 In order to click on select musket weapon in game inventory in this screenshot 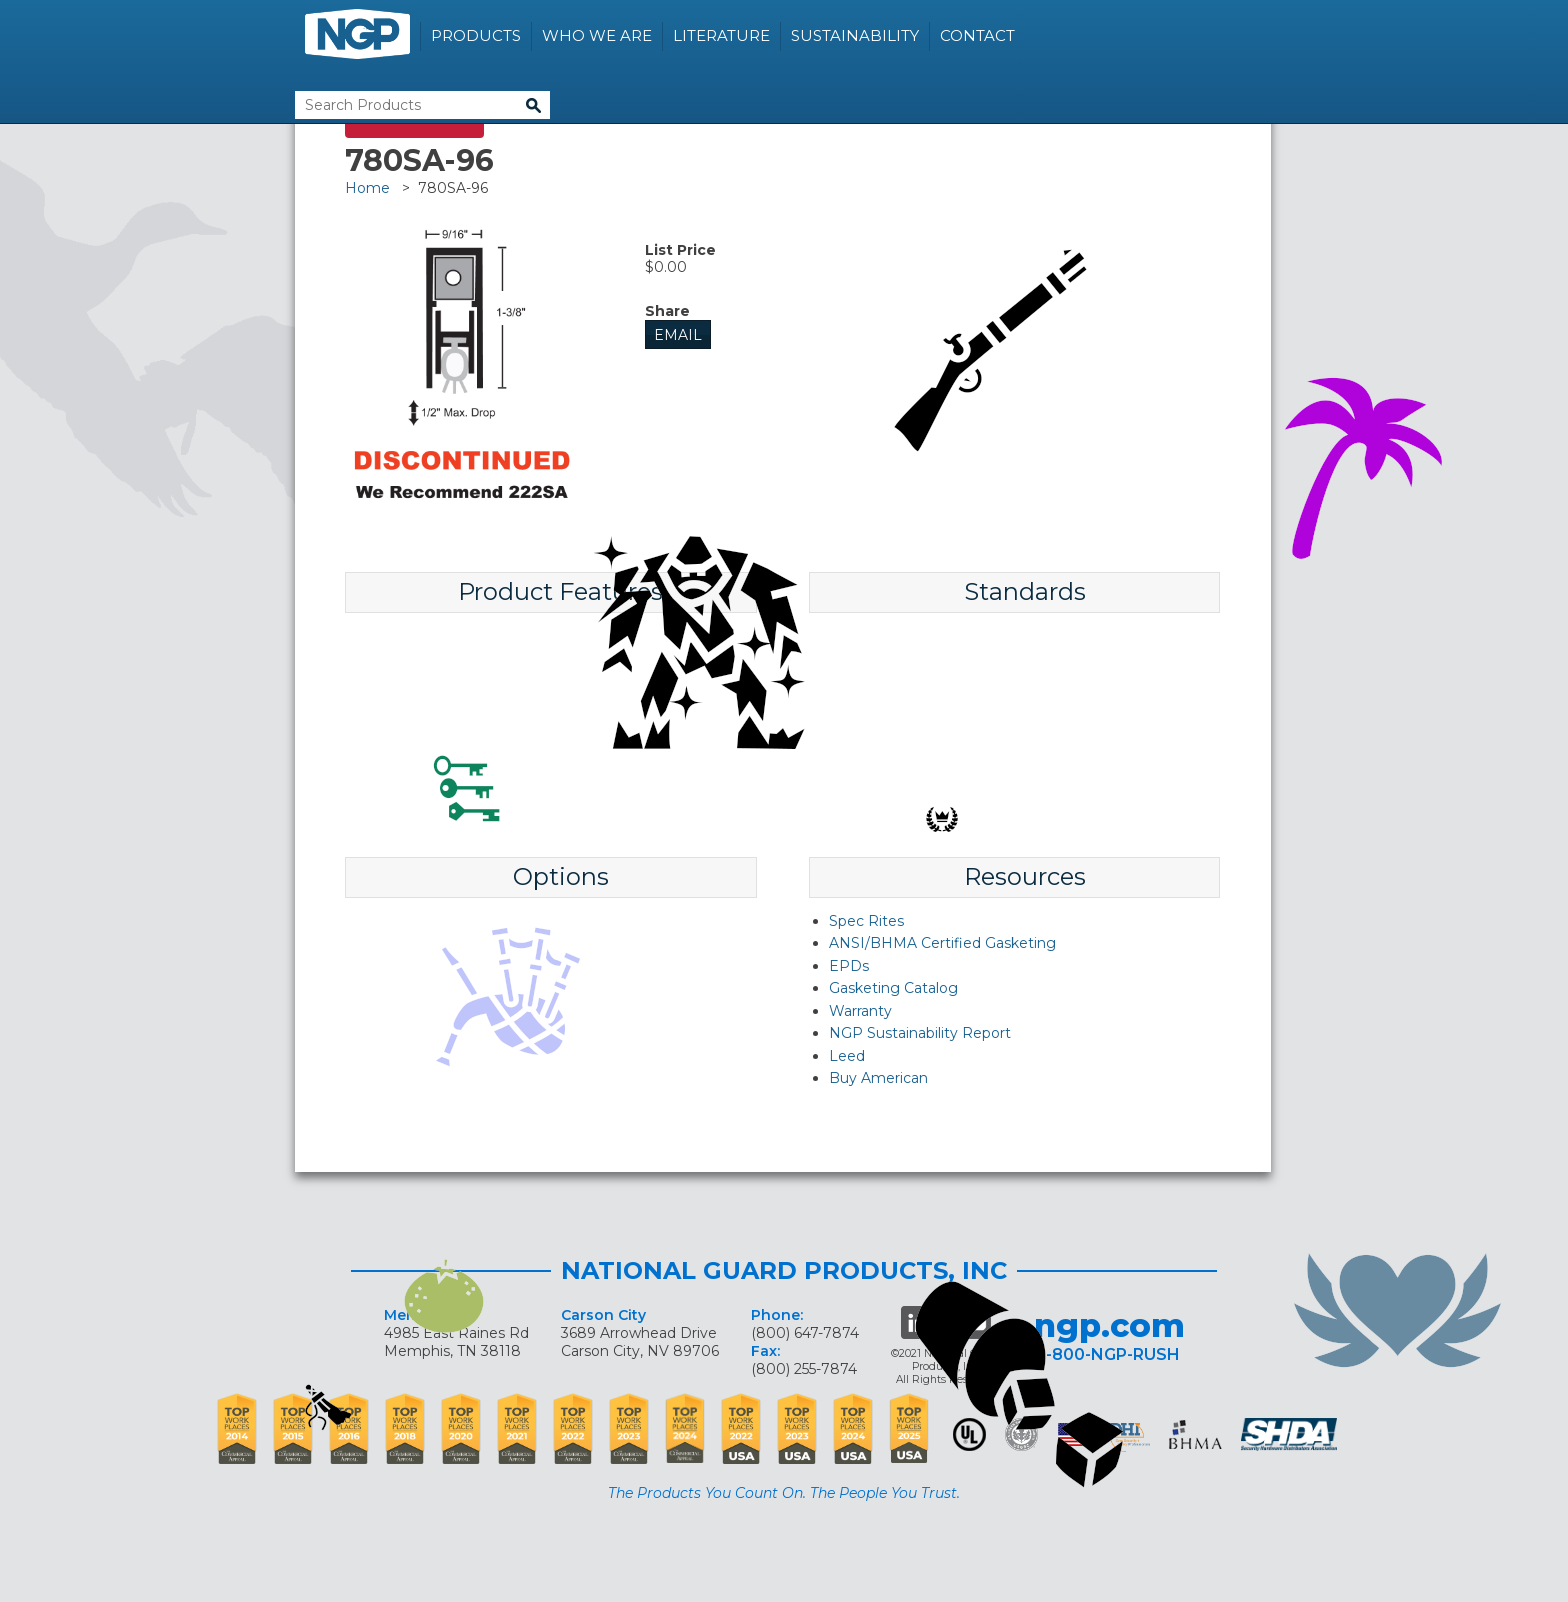, I will do `click(990, 350)`.